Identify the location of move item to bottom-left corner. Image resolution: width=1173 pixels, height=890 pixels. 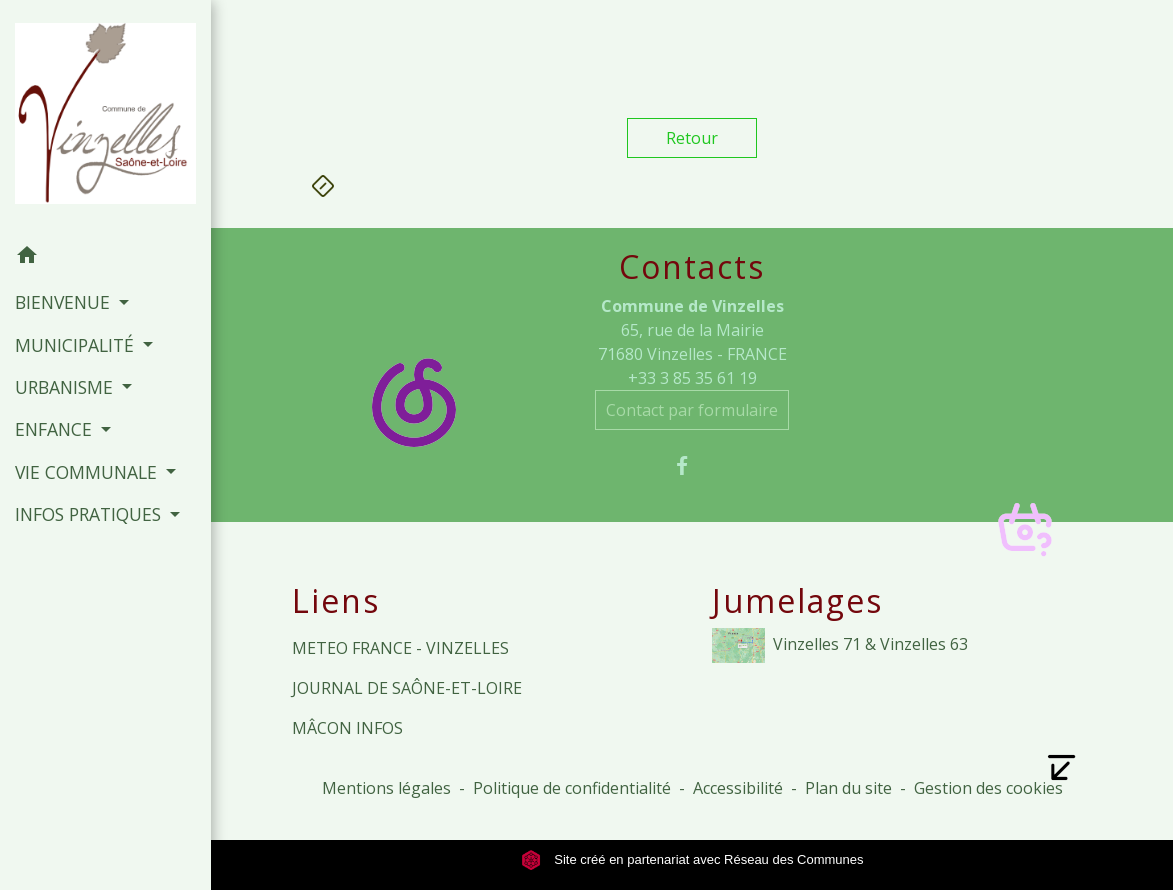
(1060, 767).